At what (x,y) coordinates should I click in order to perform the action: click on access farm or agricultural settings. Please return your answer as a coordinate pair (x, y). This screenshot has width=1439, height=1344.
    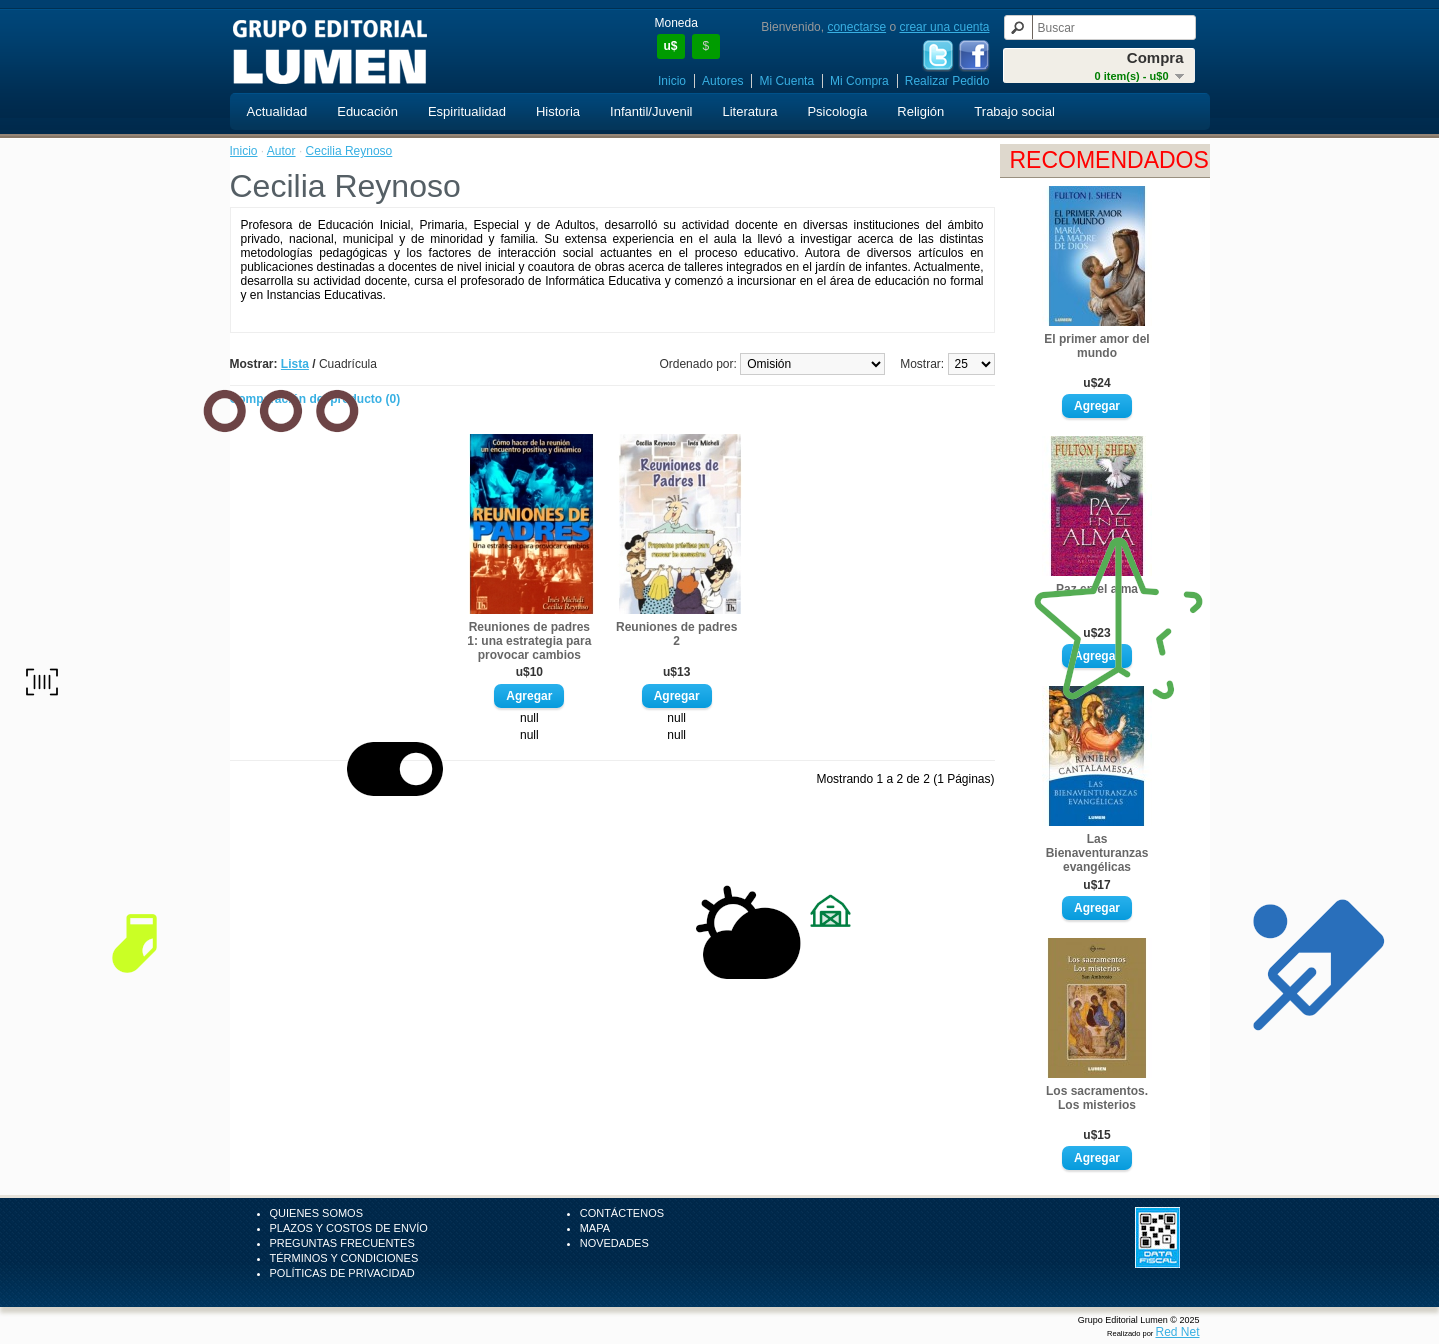
    Looking at the image, I should click on (830, 913).